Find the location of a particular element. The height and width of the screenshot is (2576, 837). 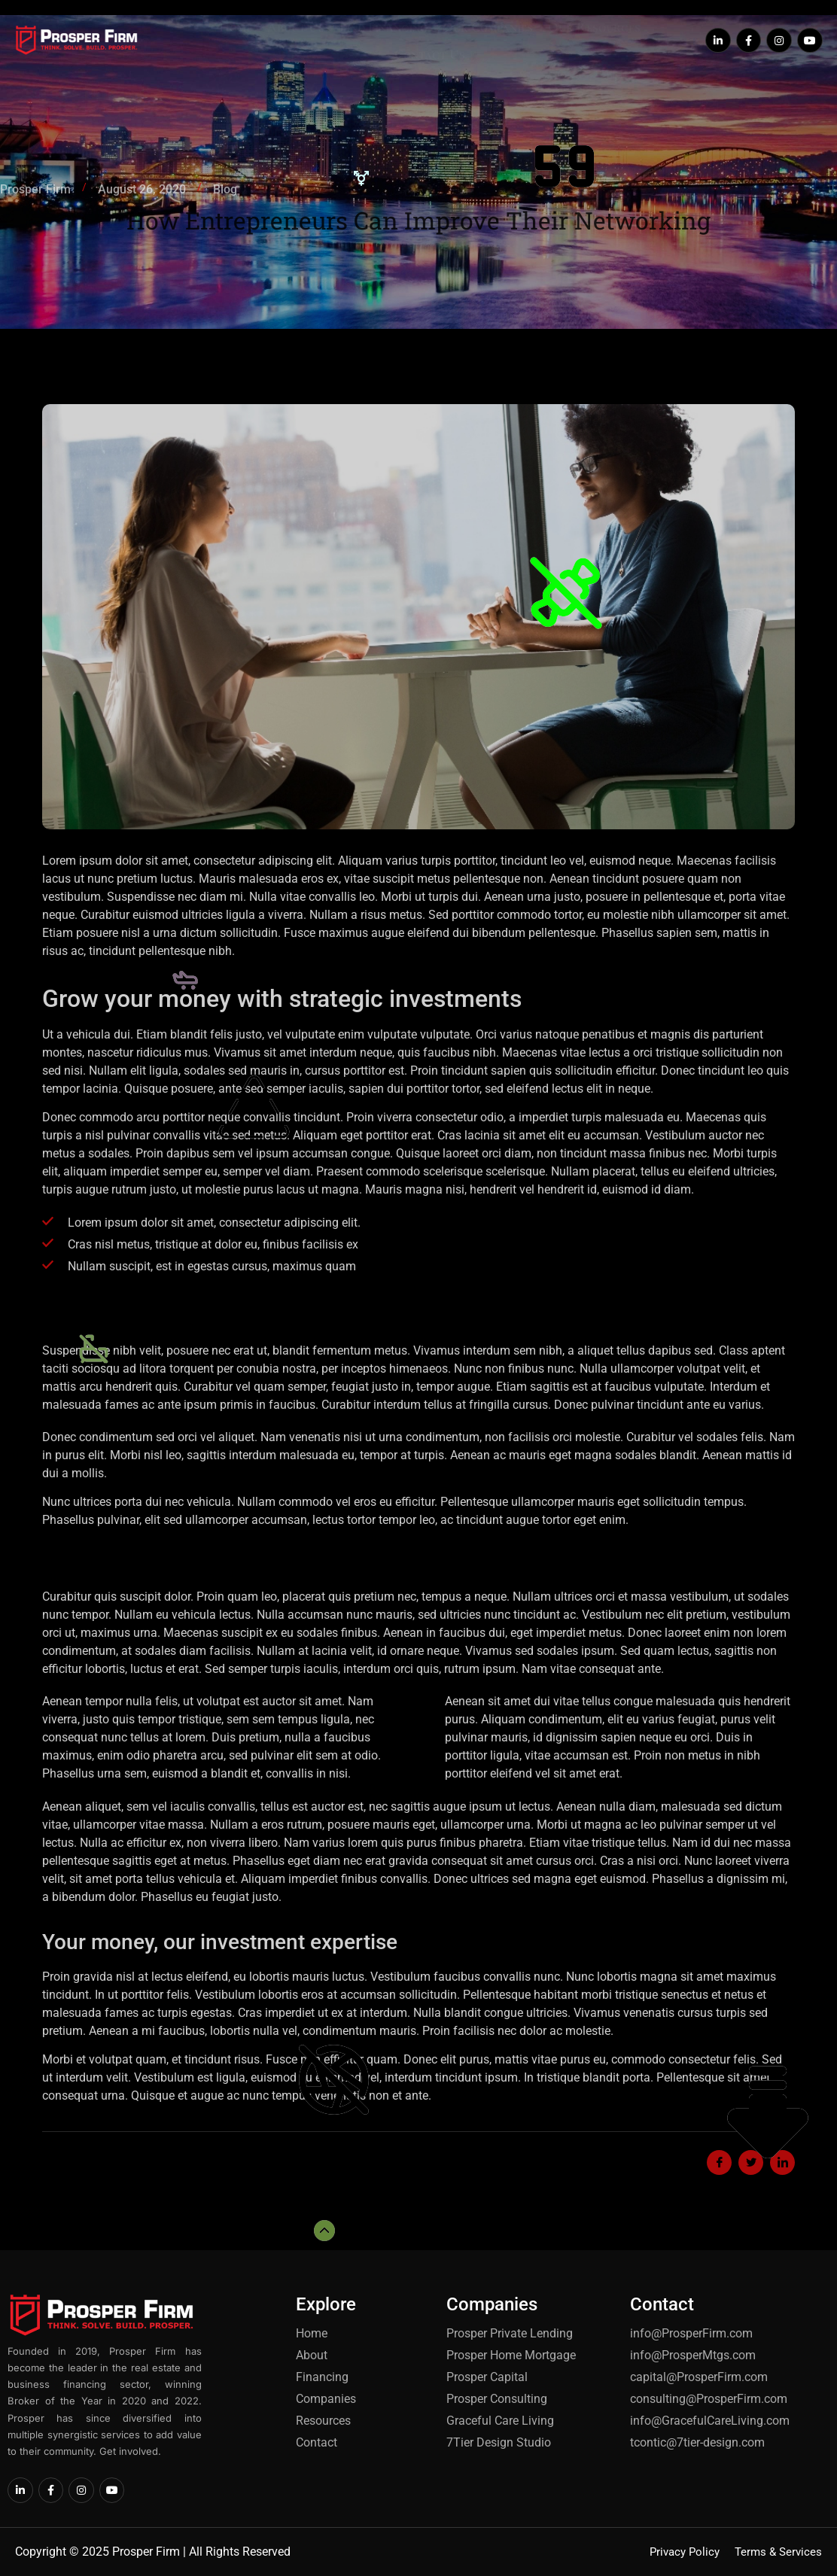

indicates bathtub or bath feature is unavailable is located at coordinates (93, 1349).